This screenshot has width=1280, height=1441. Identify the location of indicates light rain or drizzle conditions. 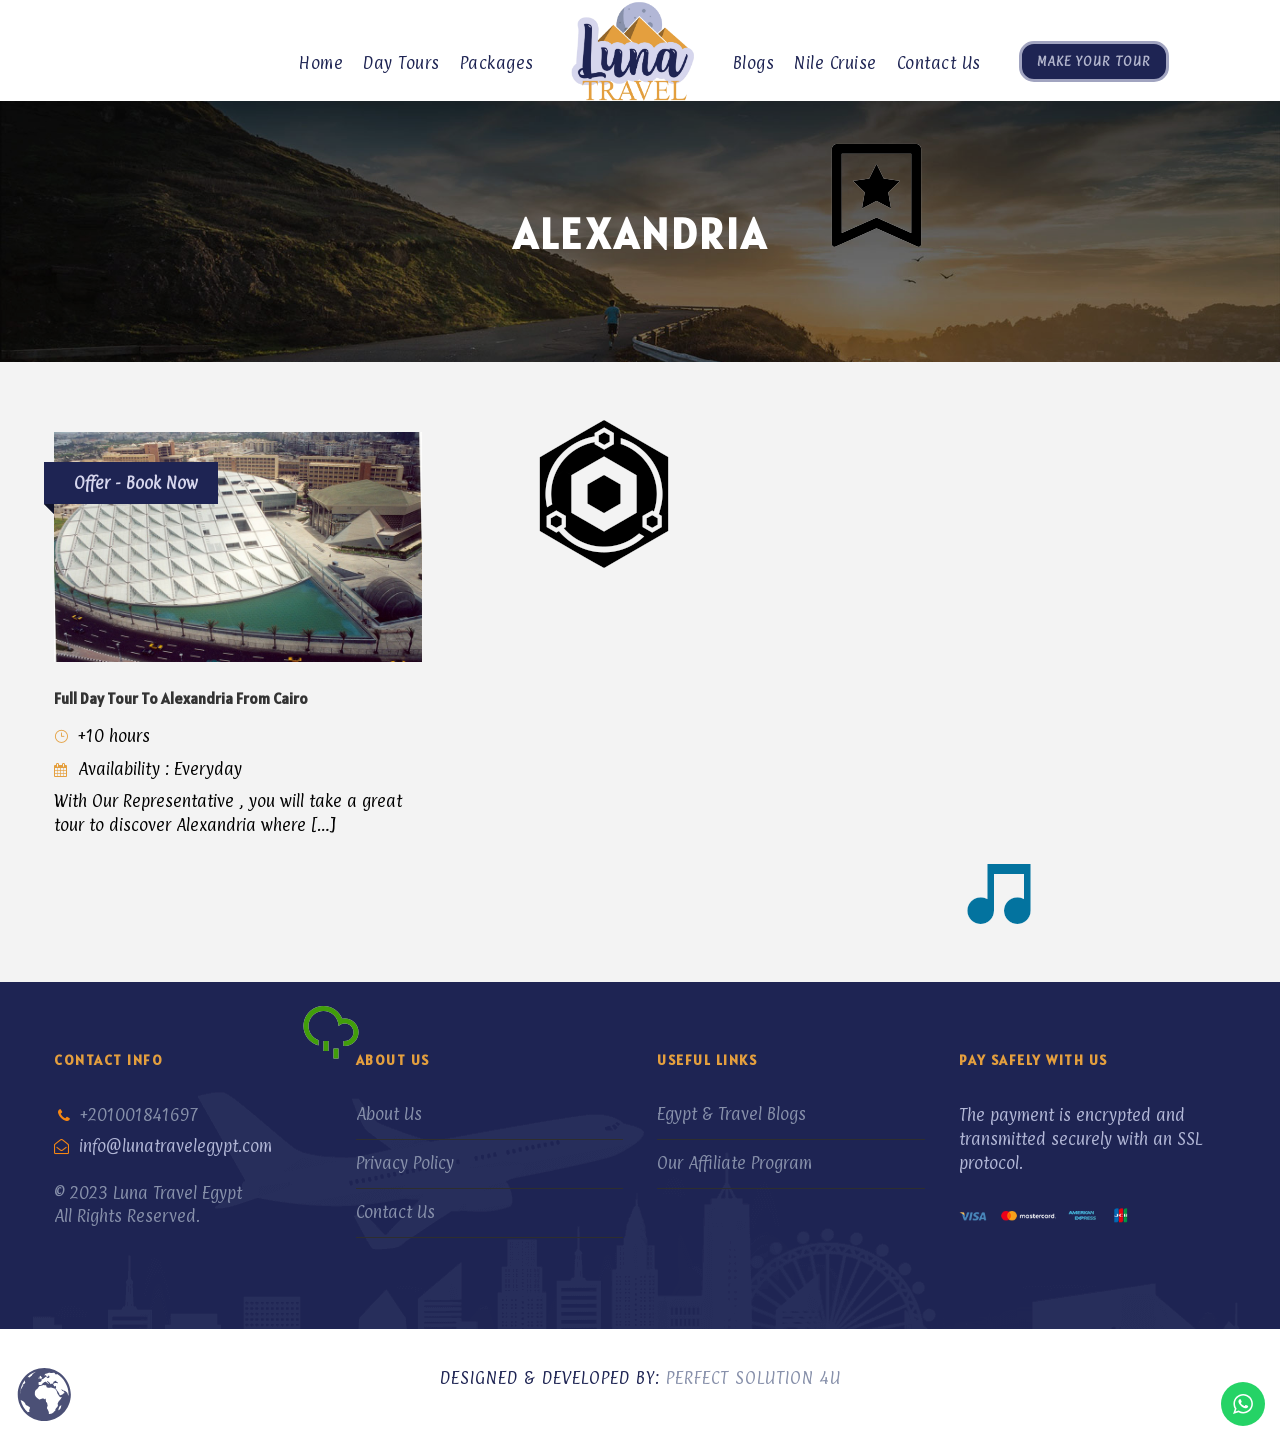
(331, 1031).